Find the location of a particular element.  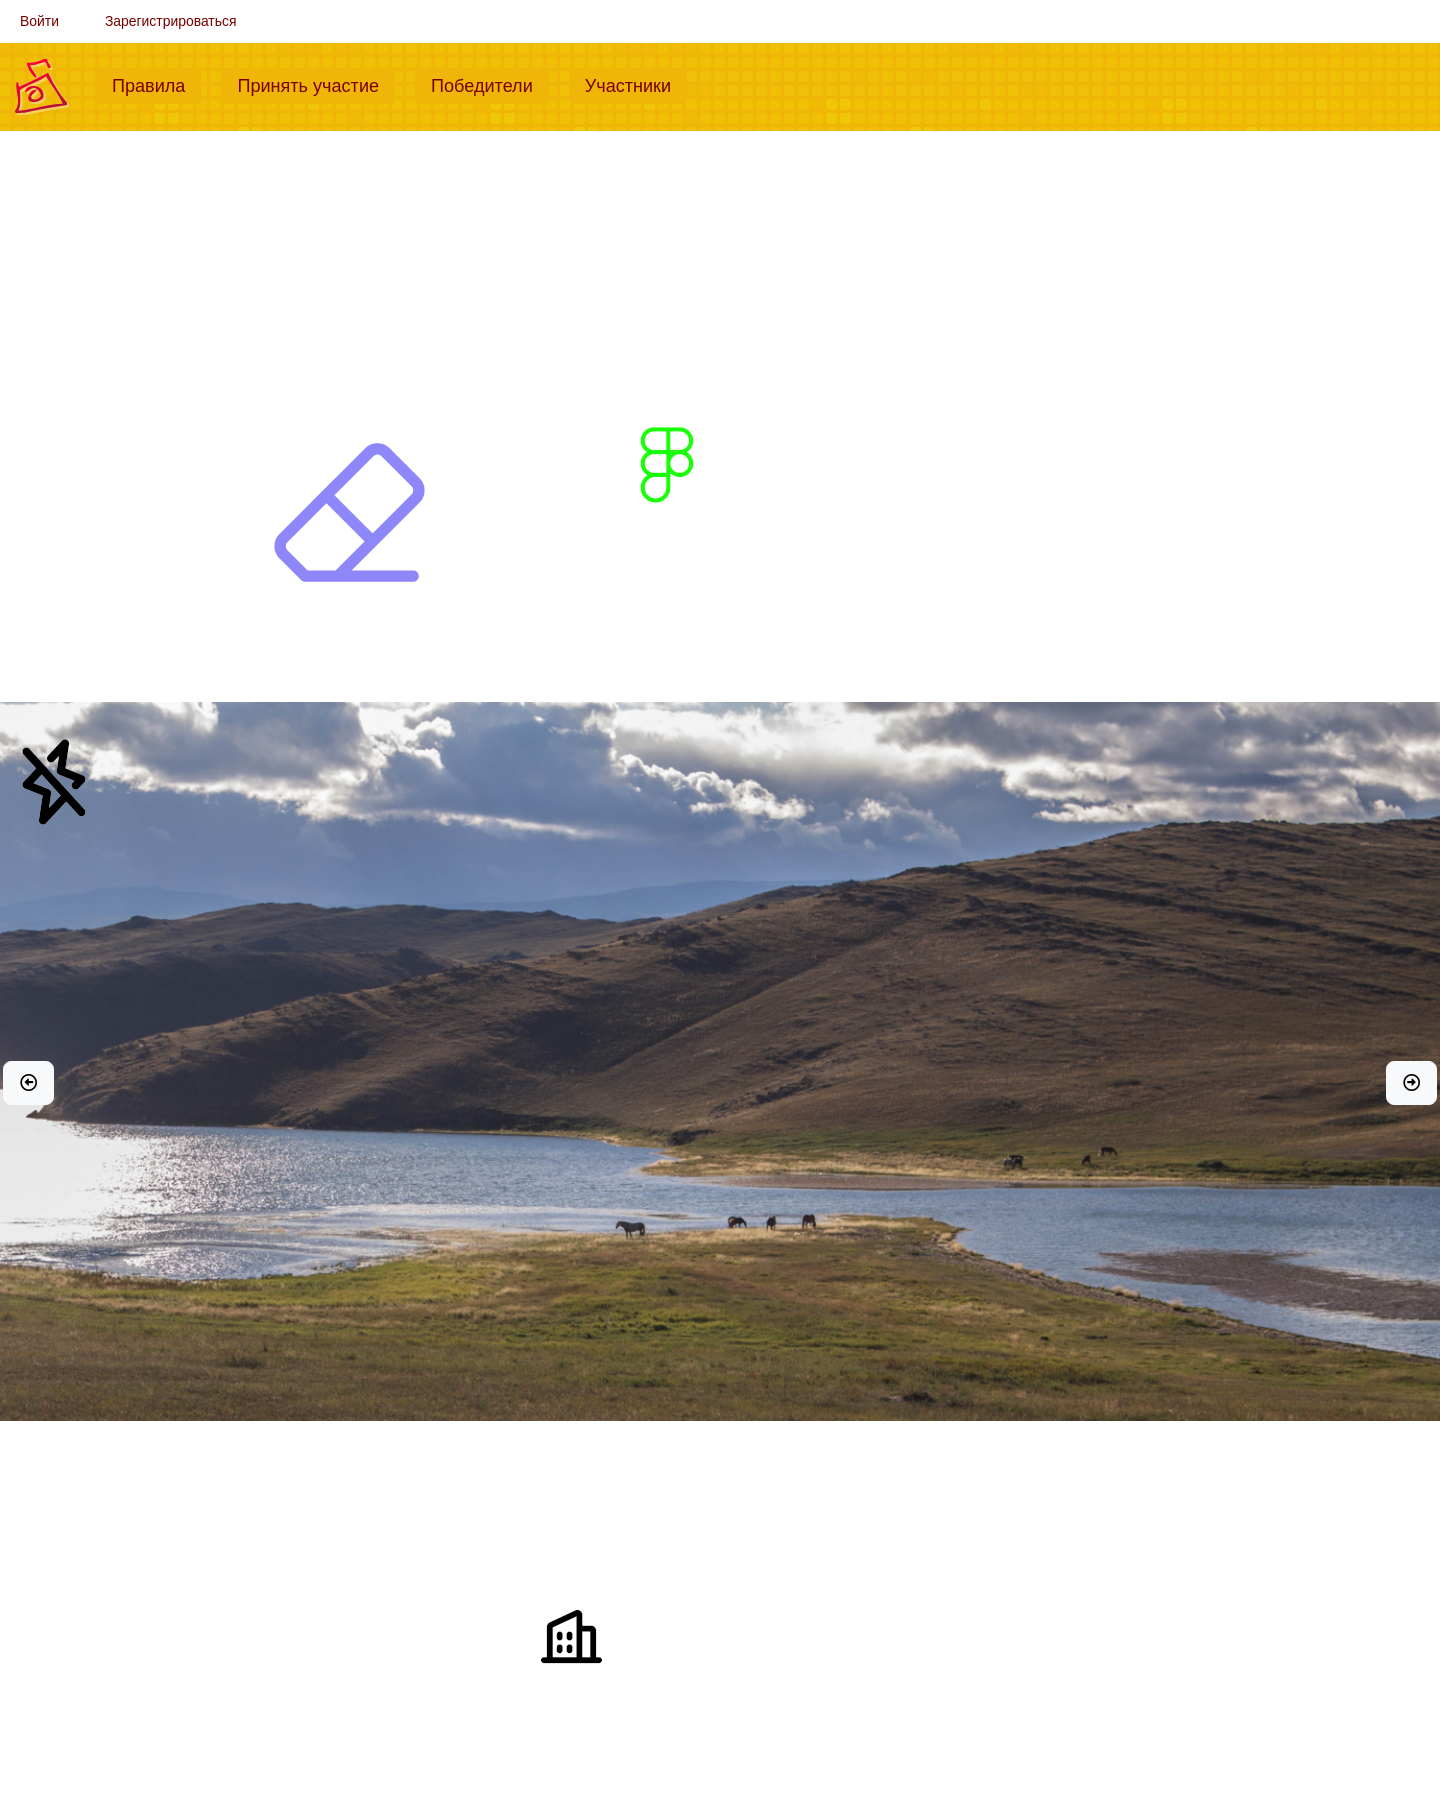

erase or clear content is located at coordinates (349, 512).